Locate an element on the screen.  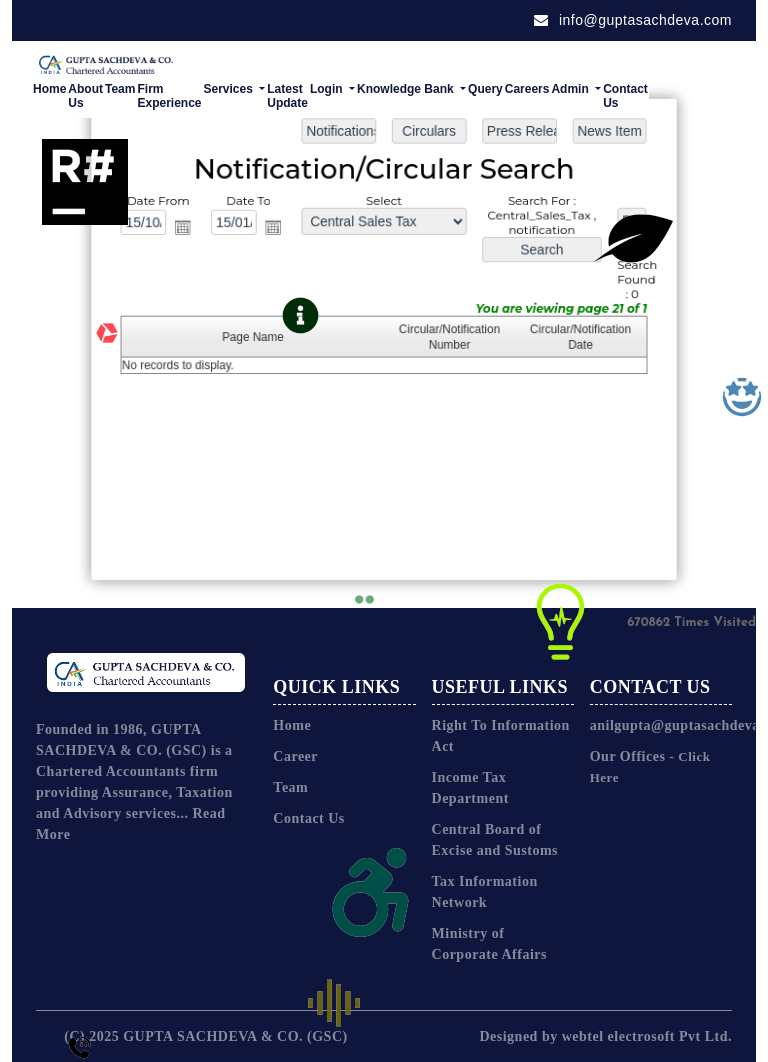
indicates an active or ongoing call is located at coordinates (79, 1048).